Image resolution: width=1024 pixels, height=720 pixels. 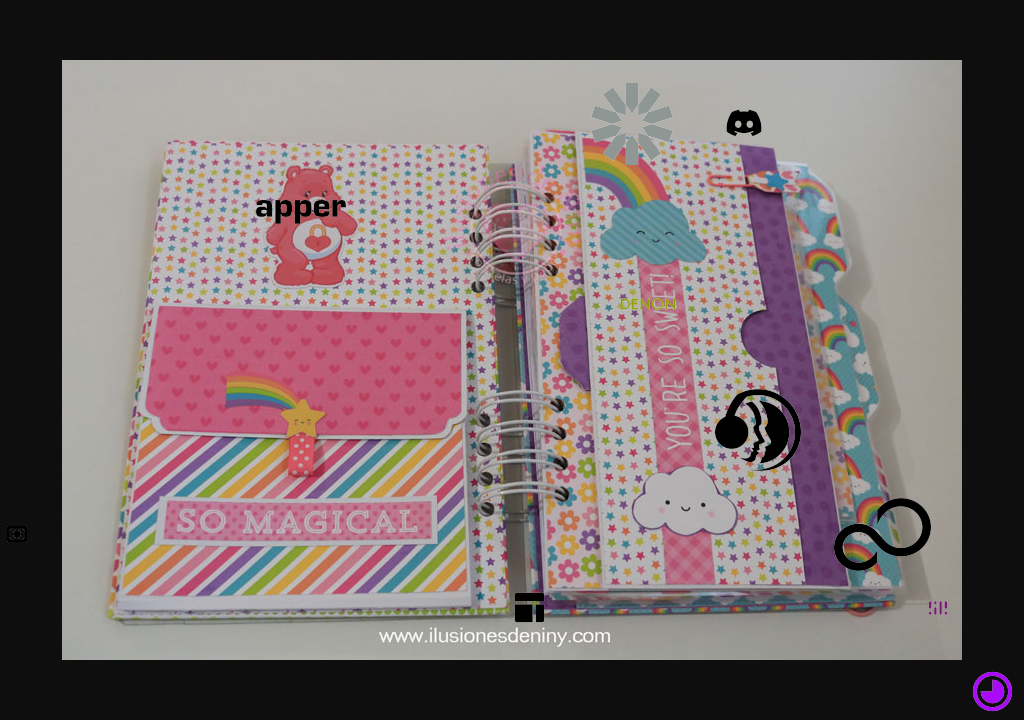 What do you see at coordinates (938, 608) in the screenshot?
I see `scrollreveal javascript library logo` at bounding box center [938, 608].